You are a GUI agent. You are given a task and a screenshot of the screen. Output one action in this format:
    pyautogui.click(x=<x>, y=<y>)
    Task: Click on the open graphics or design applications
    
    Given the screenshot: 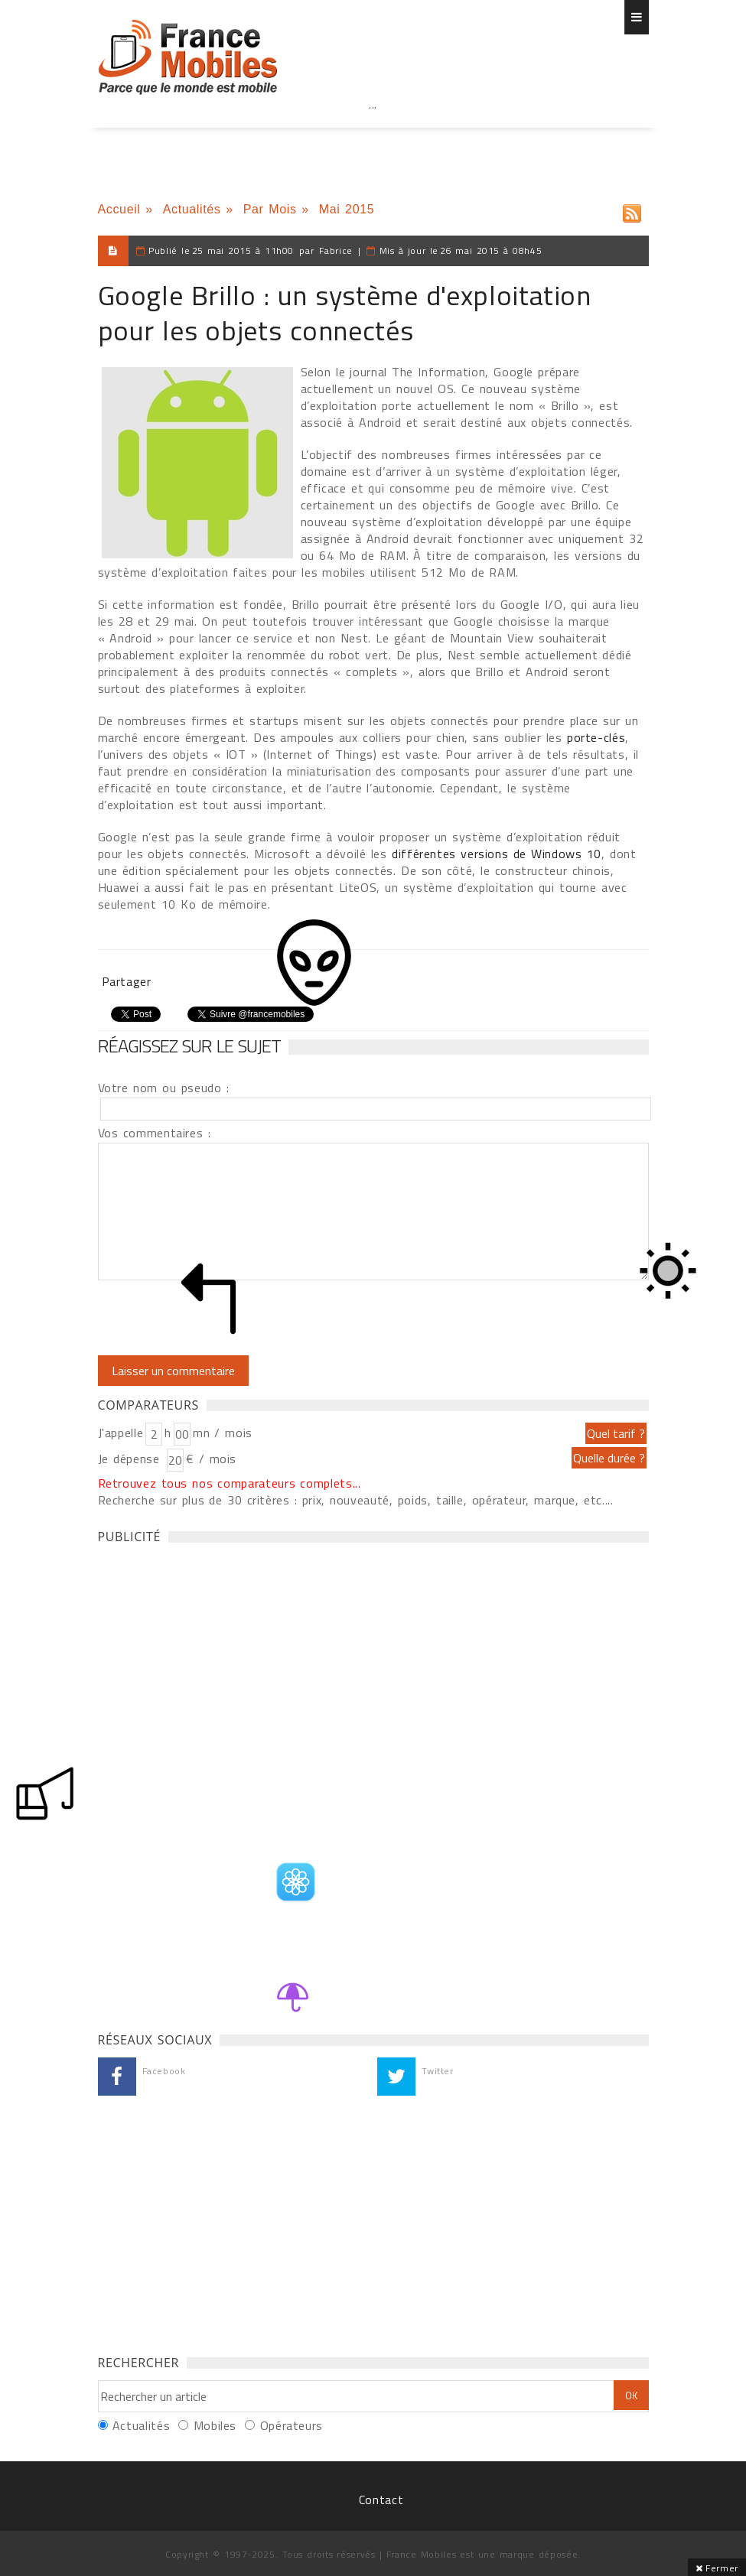 What is the action you would take?
    pyautogui.click(x=295, y=1882)
    